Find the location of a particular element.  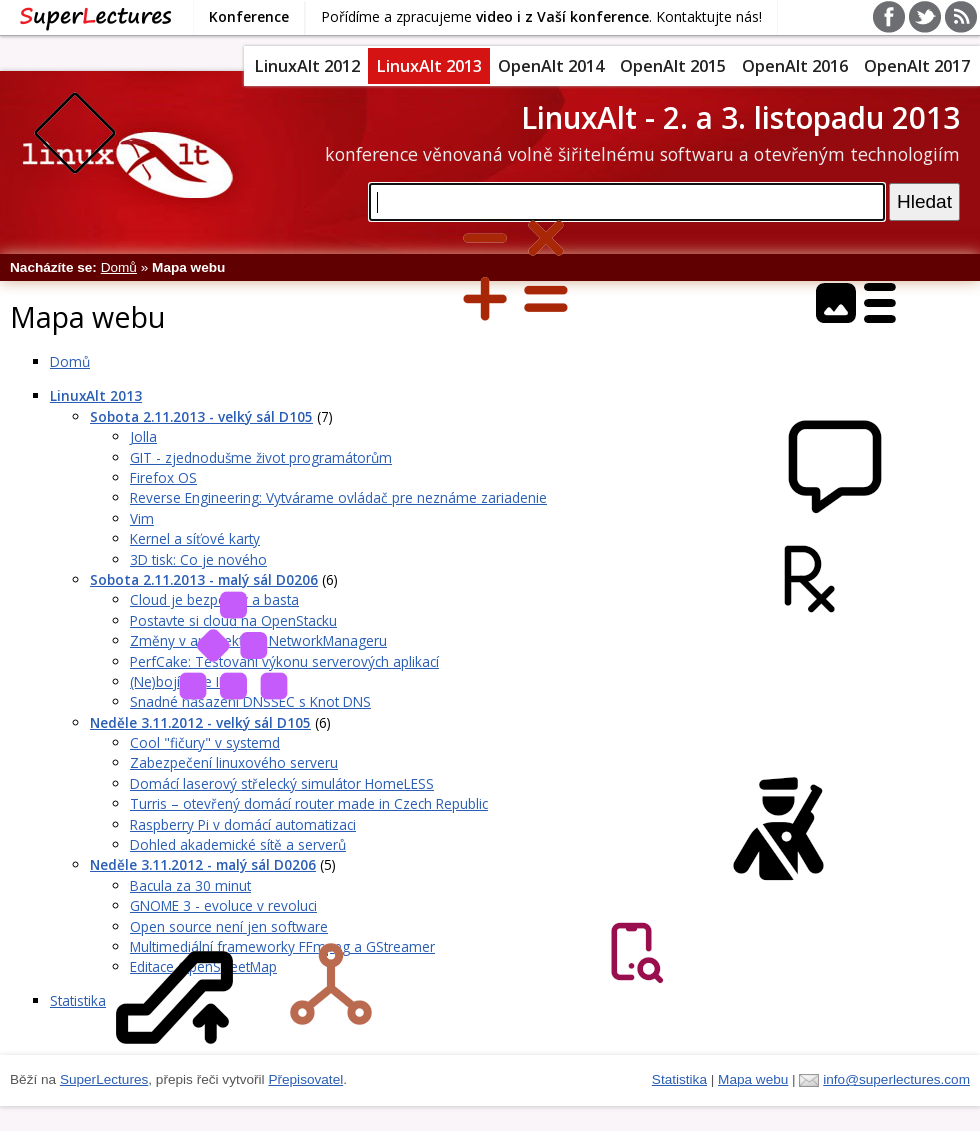

view media with text description is located at coordinates (856, 303).